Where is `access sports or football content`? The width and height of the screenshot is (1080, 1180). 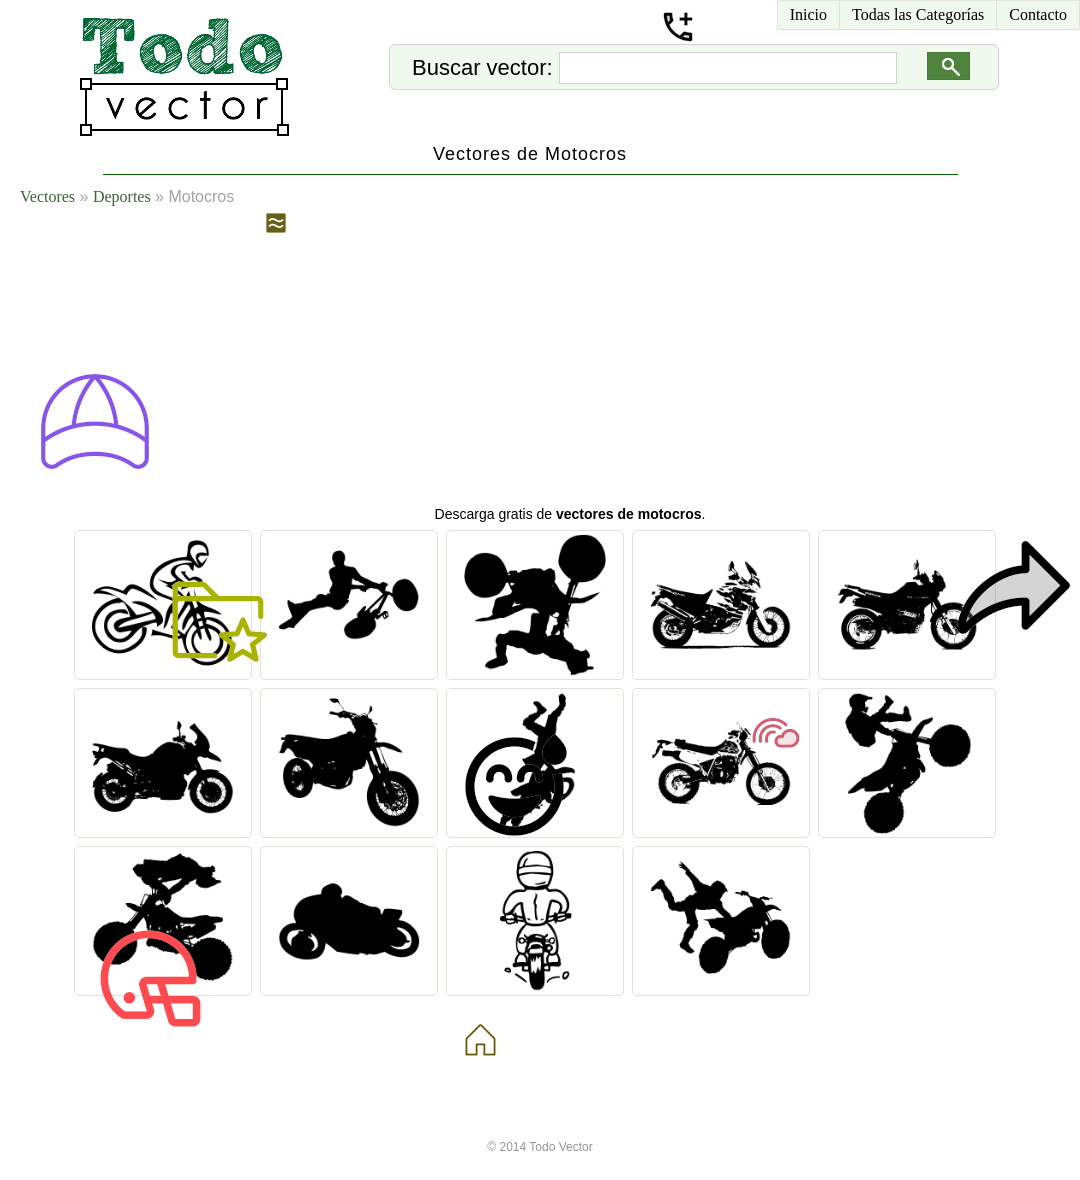 access sports or football content is located at coordinates (150, 980).